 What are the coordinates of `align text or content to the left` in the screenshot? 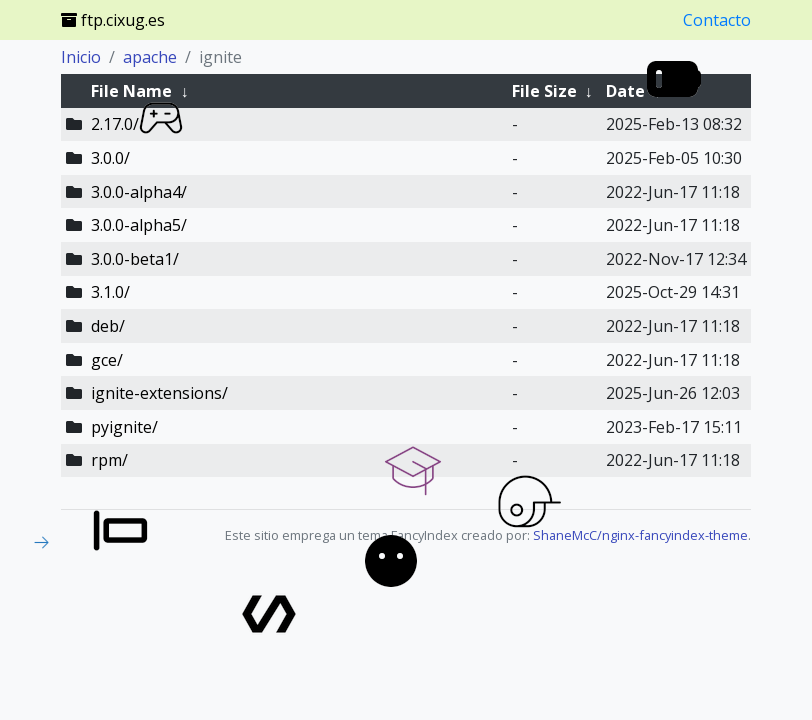 It's located at (119, 530).